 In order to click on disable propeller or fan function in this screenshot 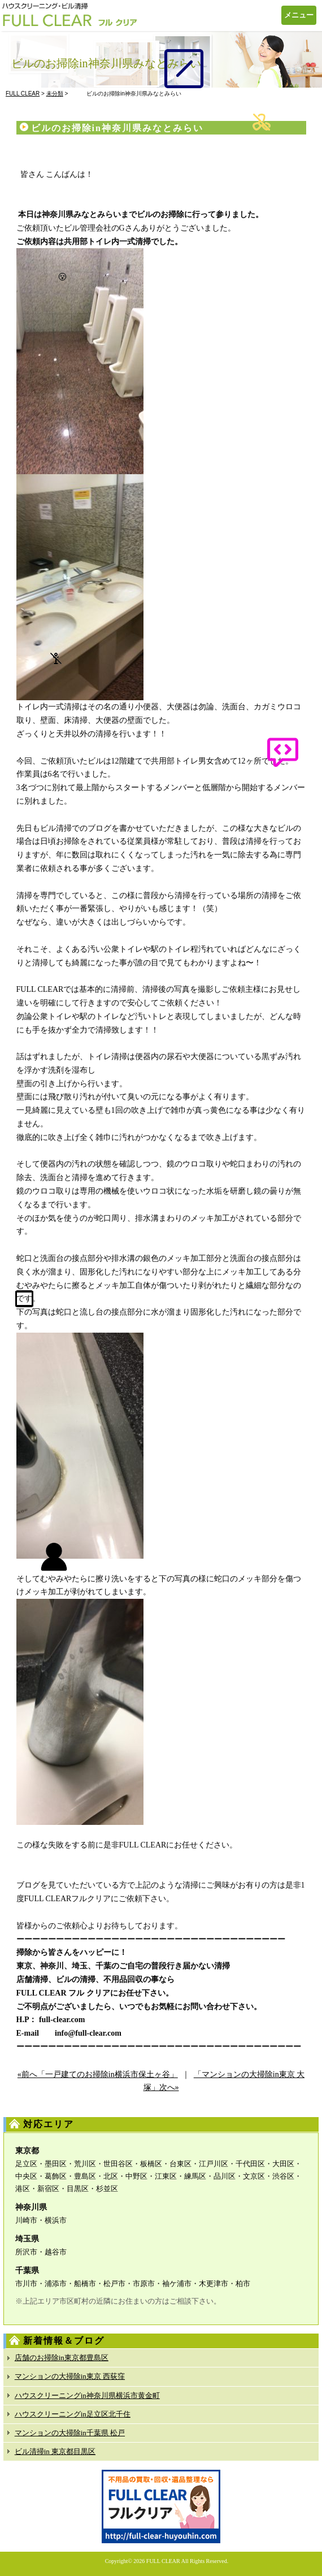, I will do `click(262, 122)`.